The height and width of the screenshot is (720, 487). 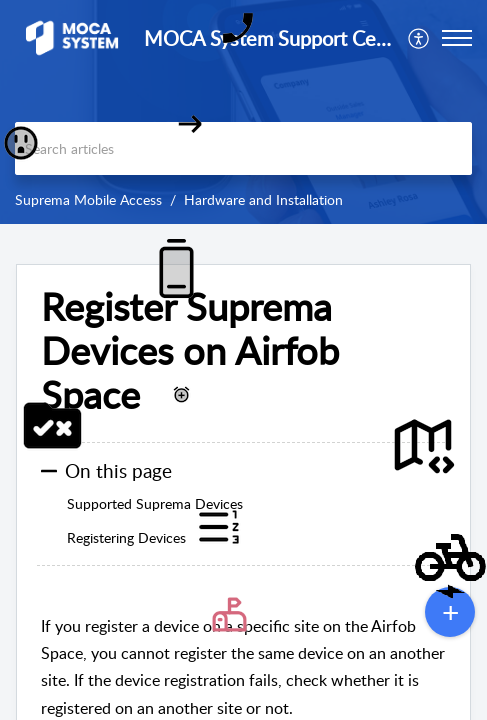 What do you see at coordinates (238, 28) in the screenshot?
I see `make a phone call` at bounding box center [238, 28].